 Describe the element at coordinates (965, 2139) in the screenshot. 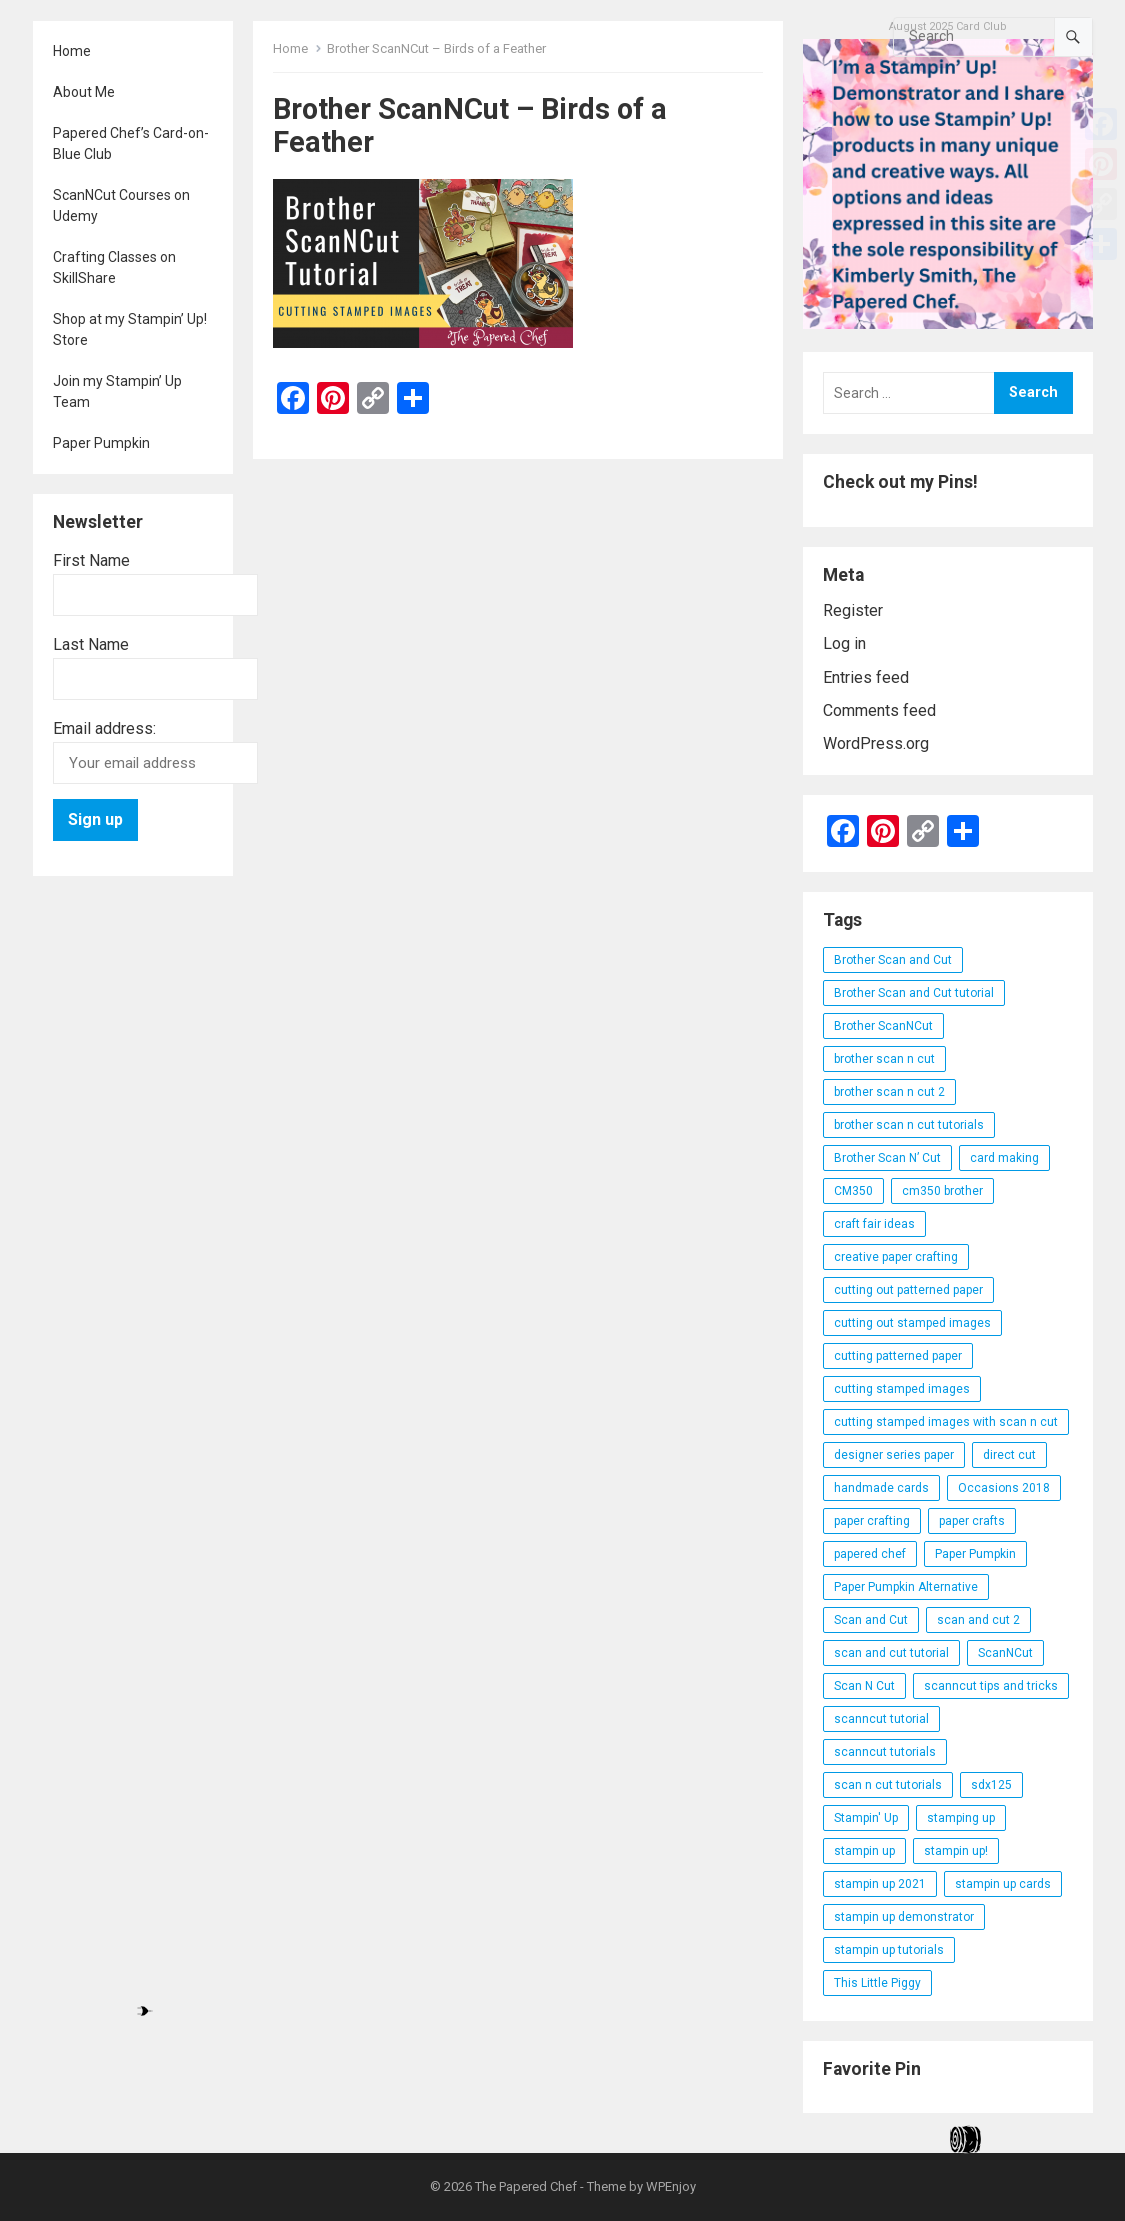

I see `hay bale resource in farming simulation game` at that location.